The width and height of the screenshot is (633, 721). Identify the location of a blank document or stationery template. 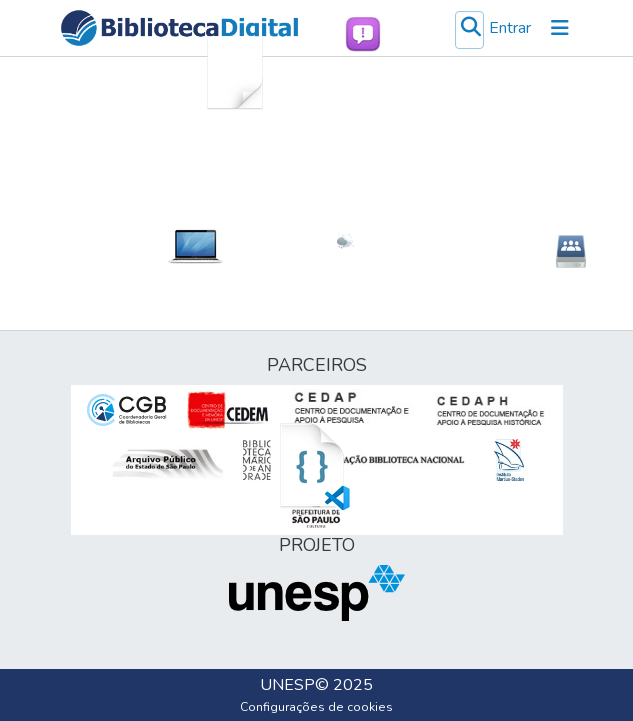
(235, 74).